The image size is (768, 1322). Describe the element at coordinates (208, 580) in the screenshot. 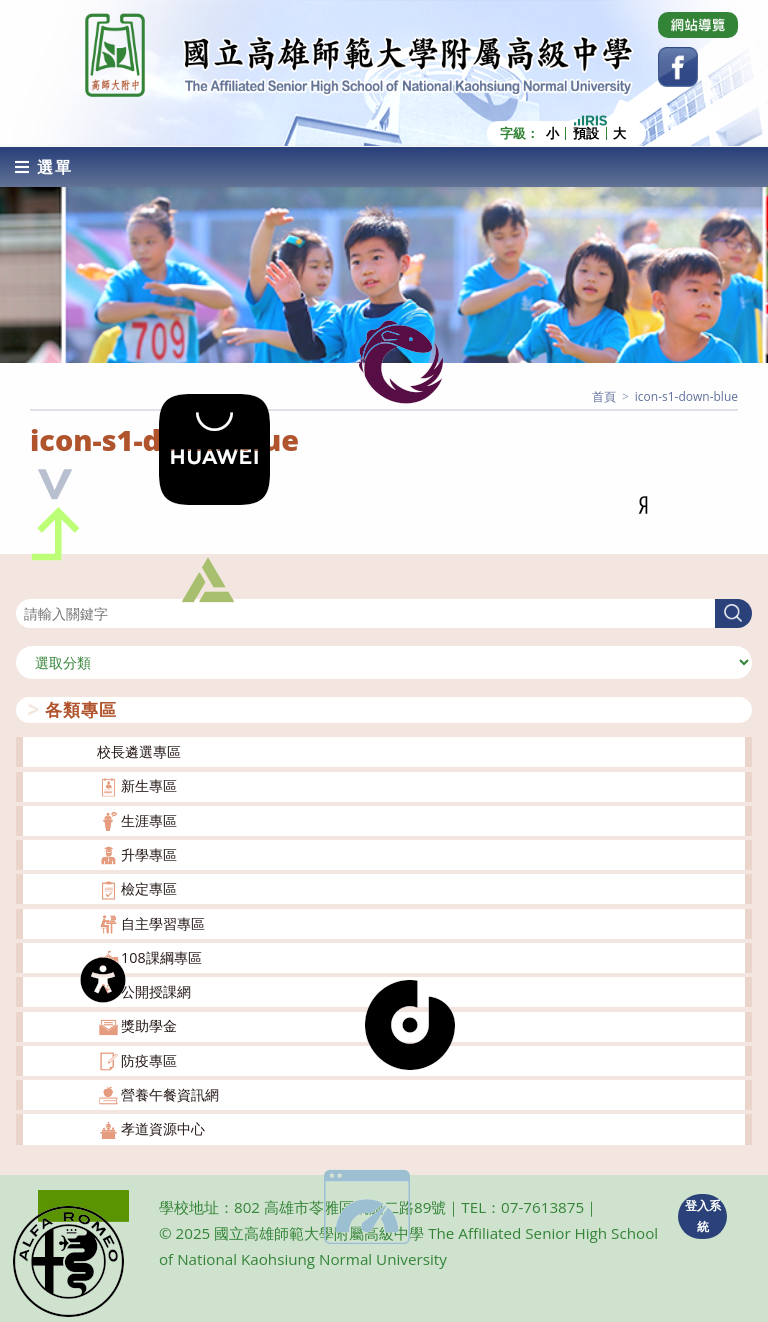

I see `Alchemy blockchain development platform logo` at that location.